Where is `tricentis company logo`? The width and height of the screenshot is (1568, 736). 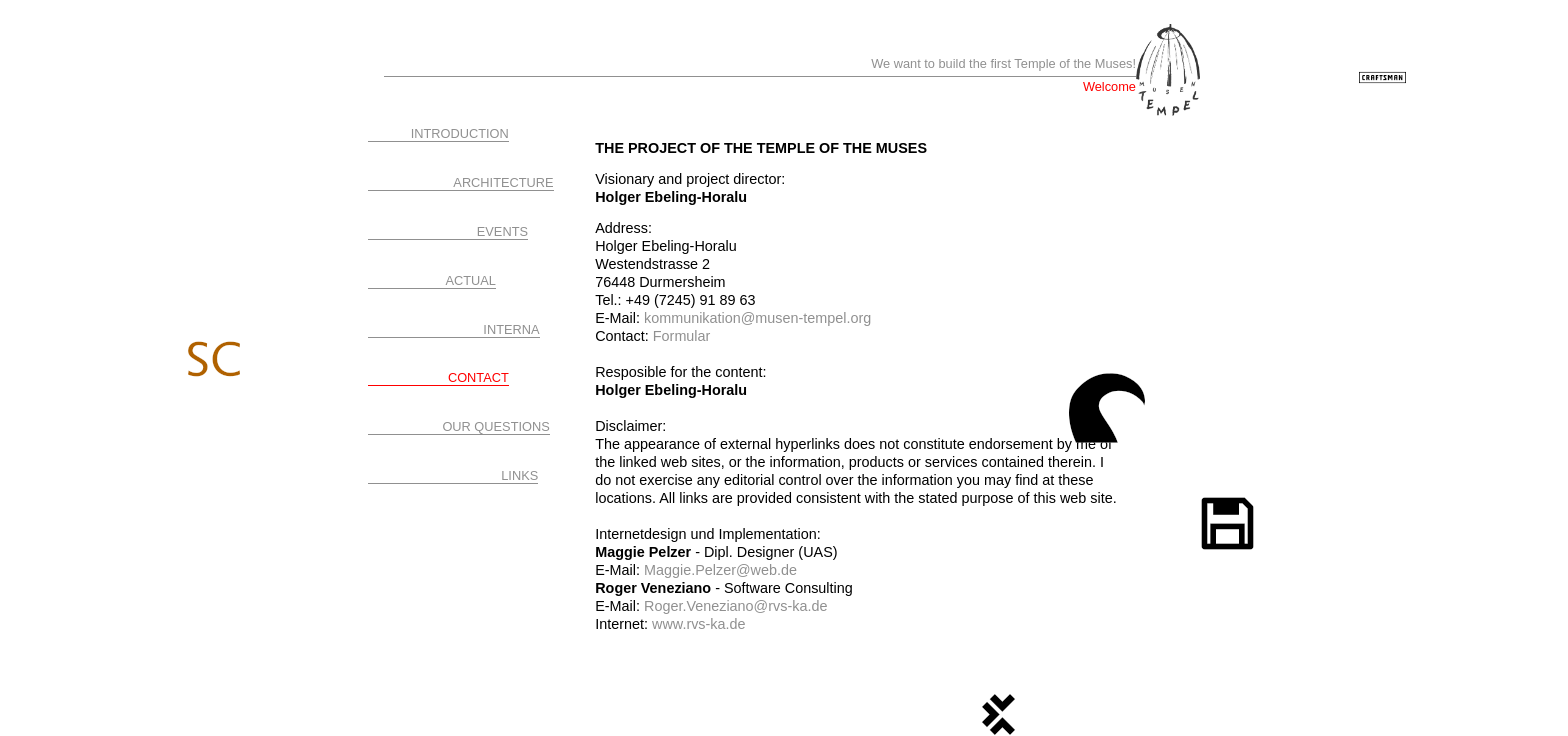 tricentis company logo is located at coordinates (998, 714).